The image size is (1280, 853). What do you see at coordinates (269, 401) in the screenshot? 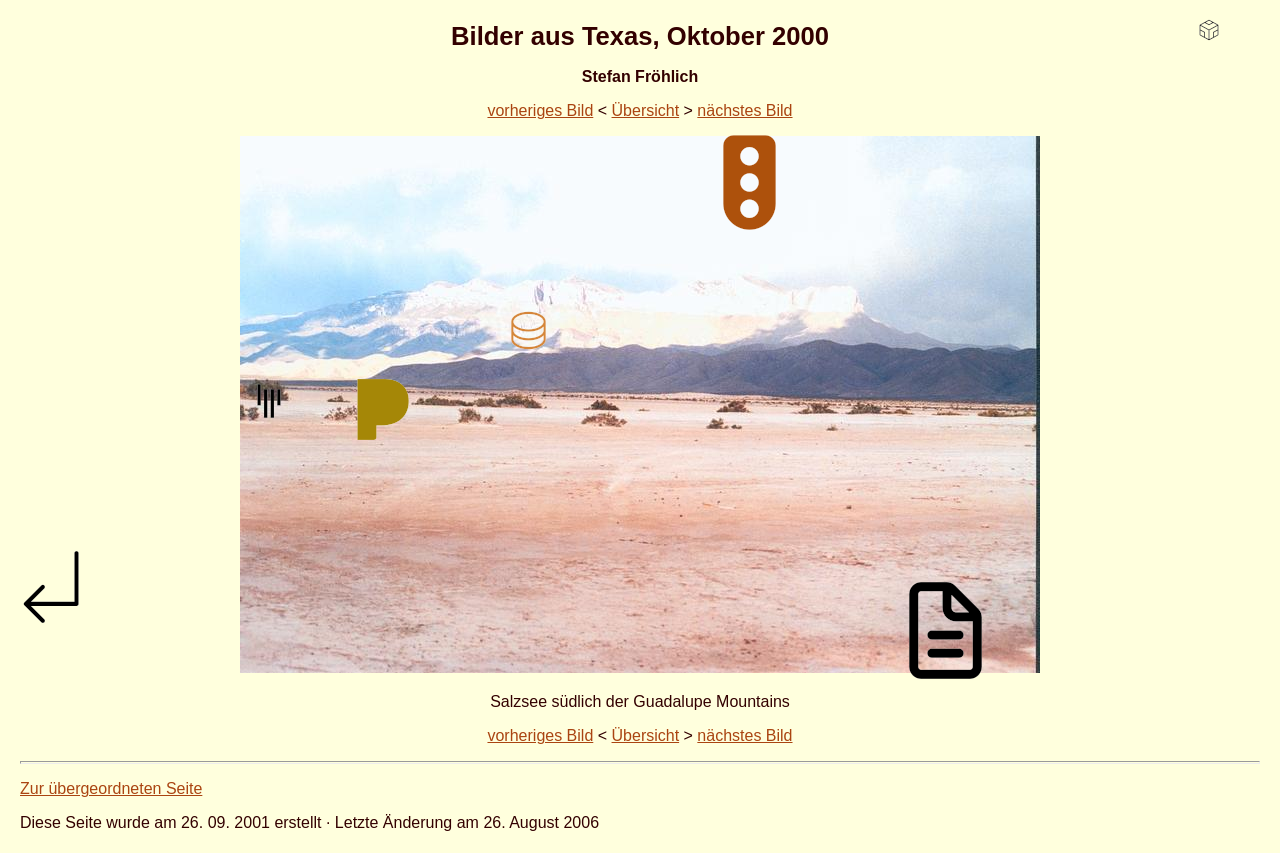
I see `open Gitter chat platform` at bounding box center [269, 401].